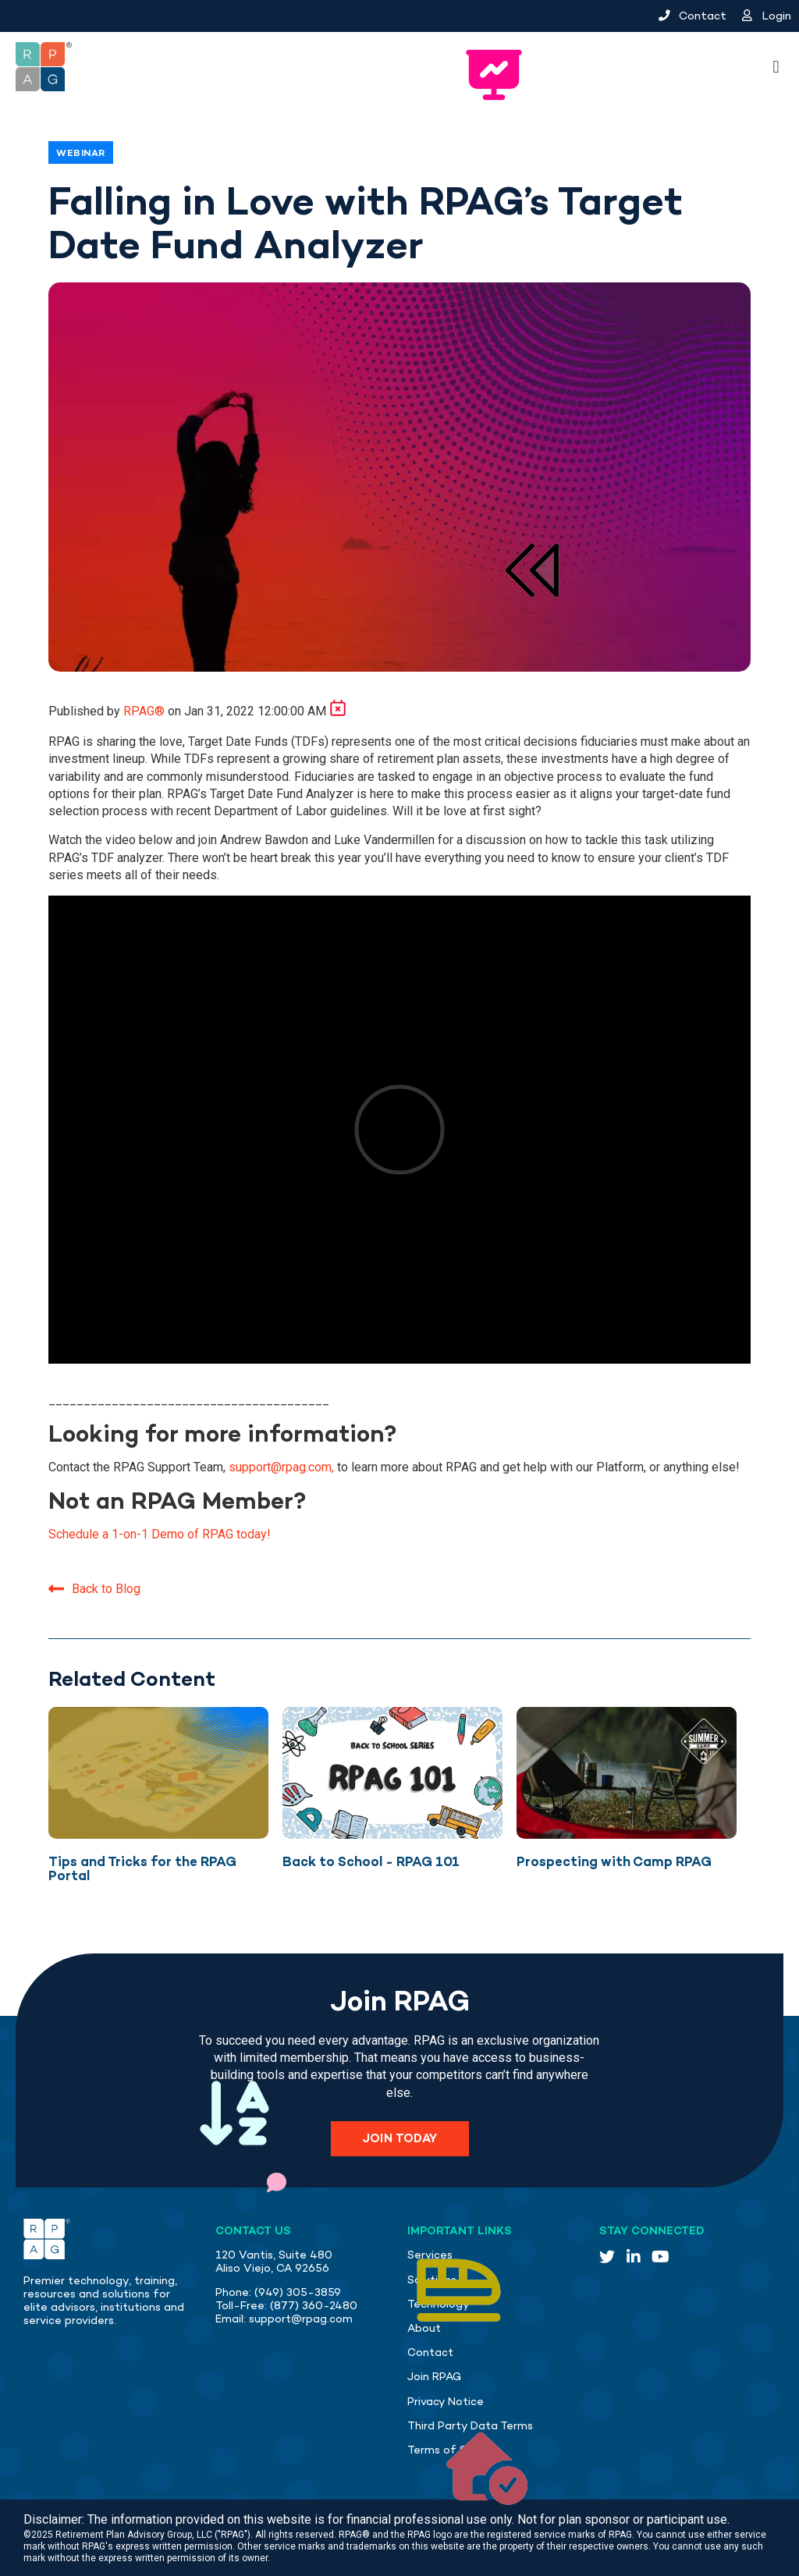 The image size is (799, 2576). Describe the element at coordinates (276, 2182) in the screenshot. I see `open comments section` at that location.